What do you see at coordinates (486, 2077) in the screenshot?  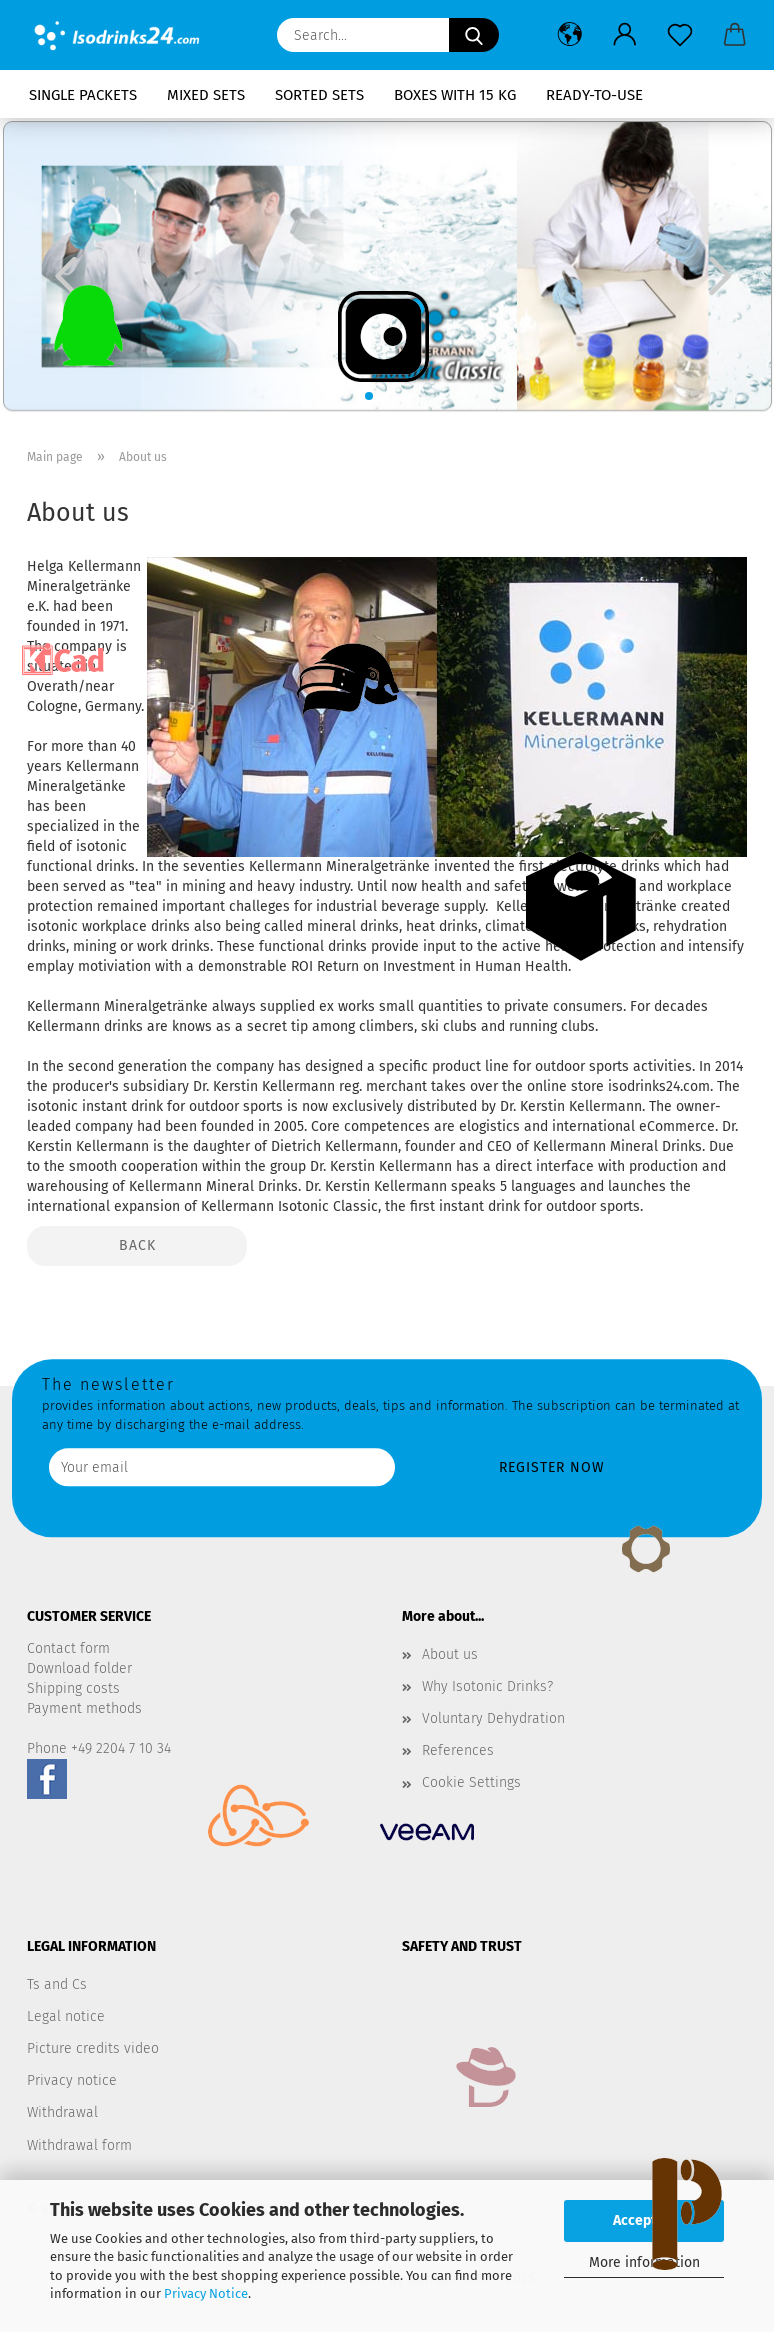 I see `cyberdefenders platform logo` at bounding box center [486, 2077].